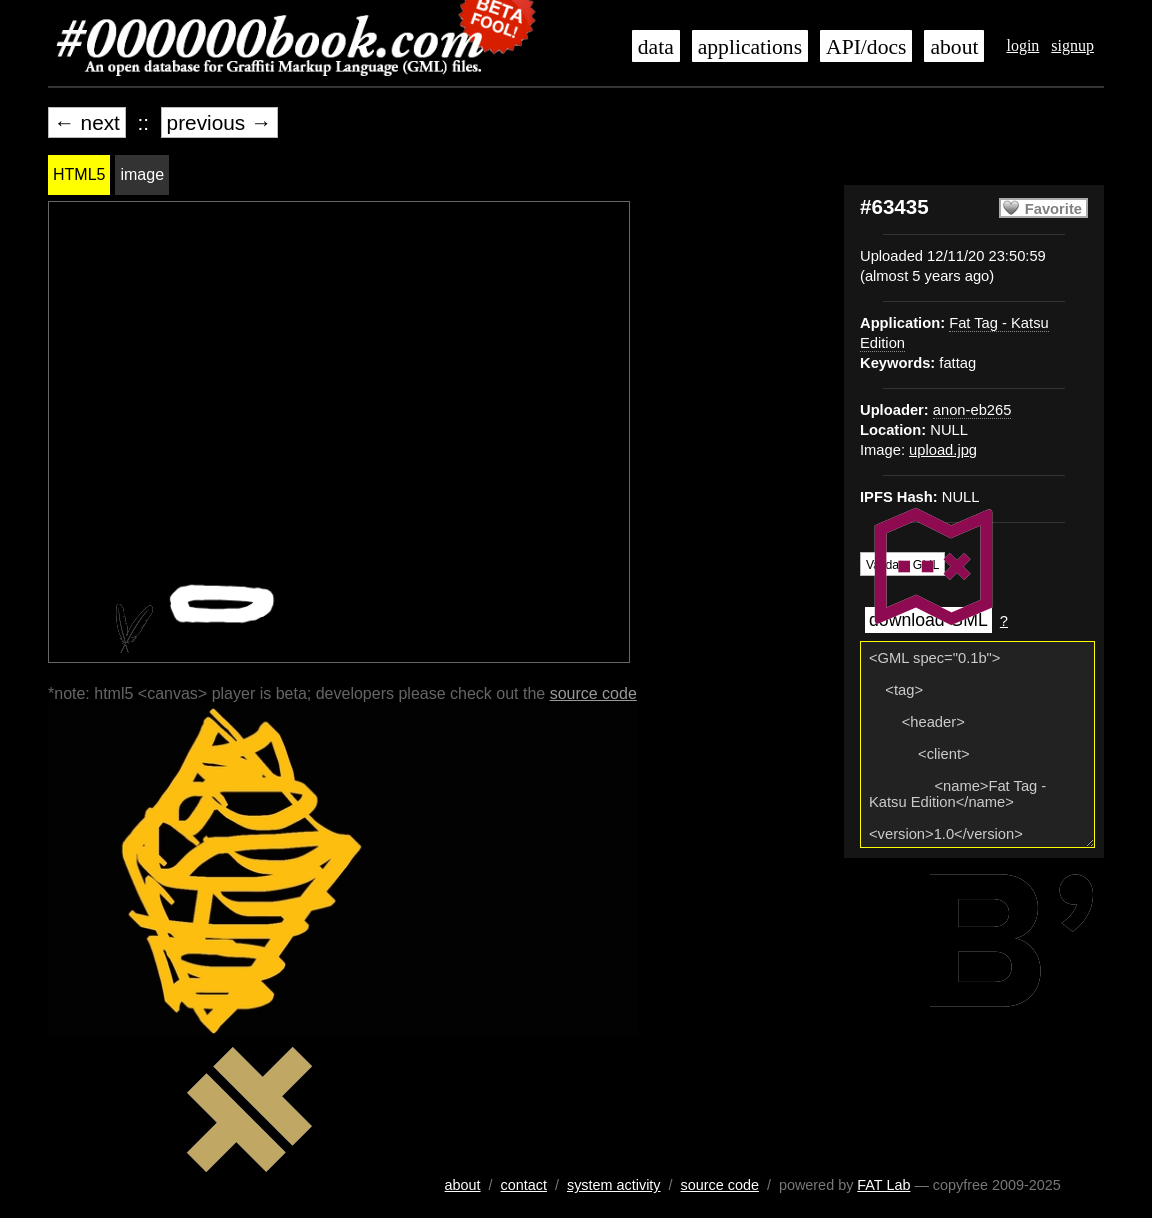  I want to click on capacitor framework logo, so click(249, 1109).